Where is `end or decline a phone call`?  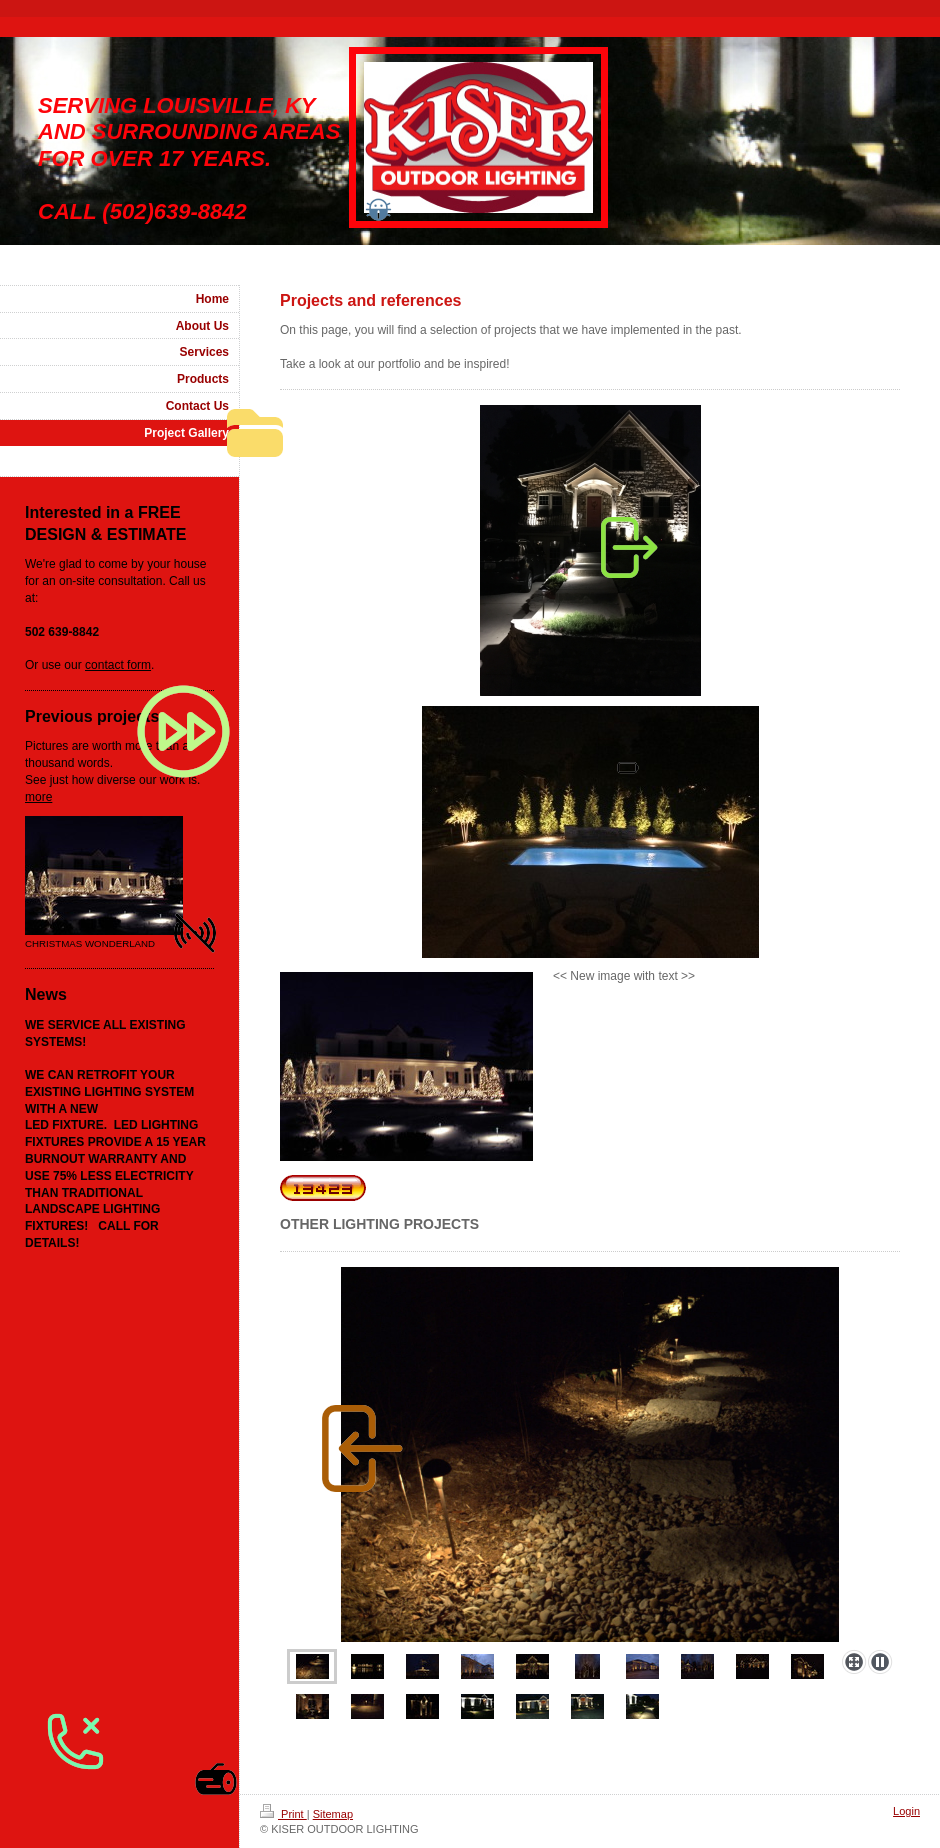
end or decline a phone call is located at coordinates (75, 1741).